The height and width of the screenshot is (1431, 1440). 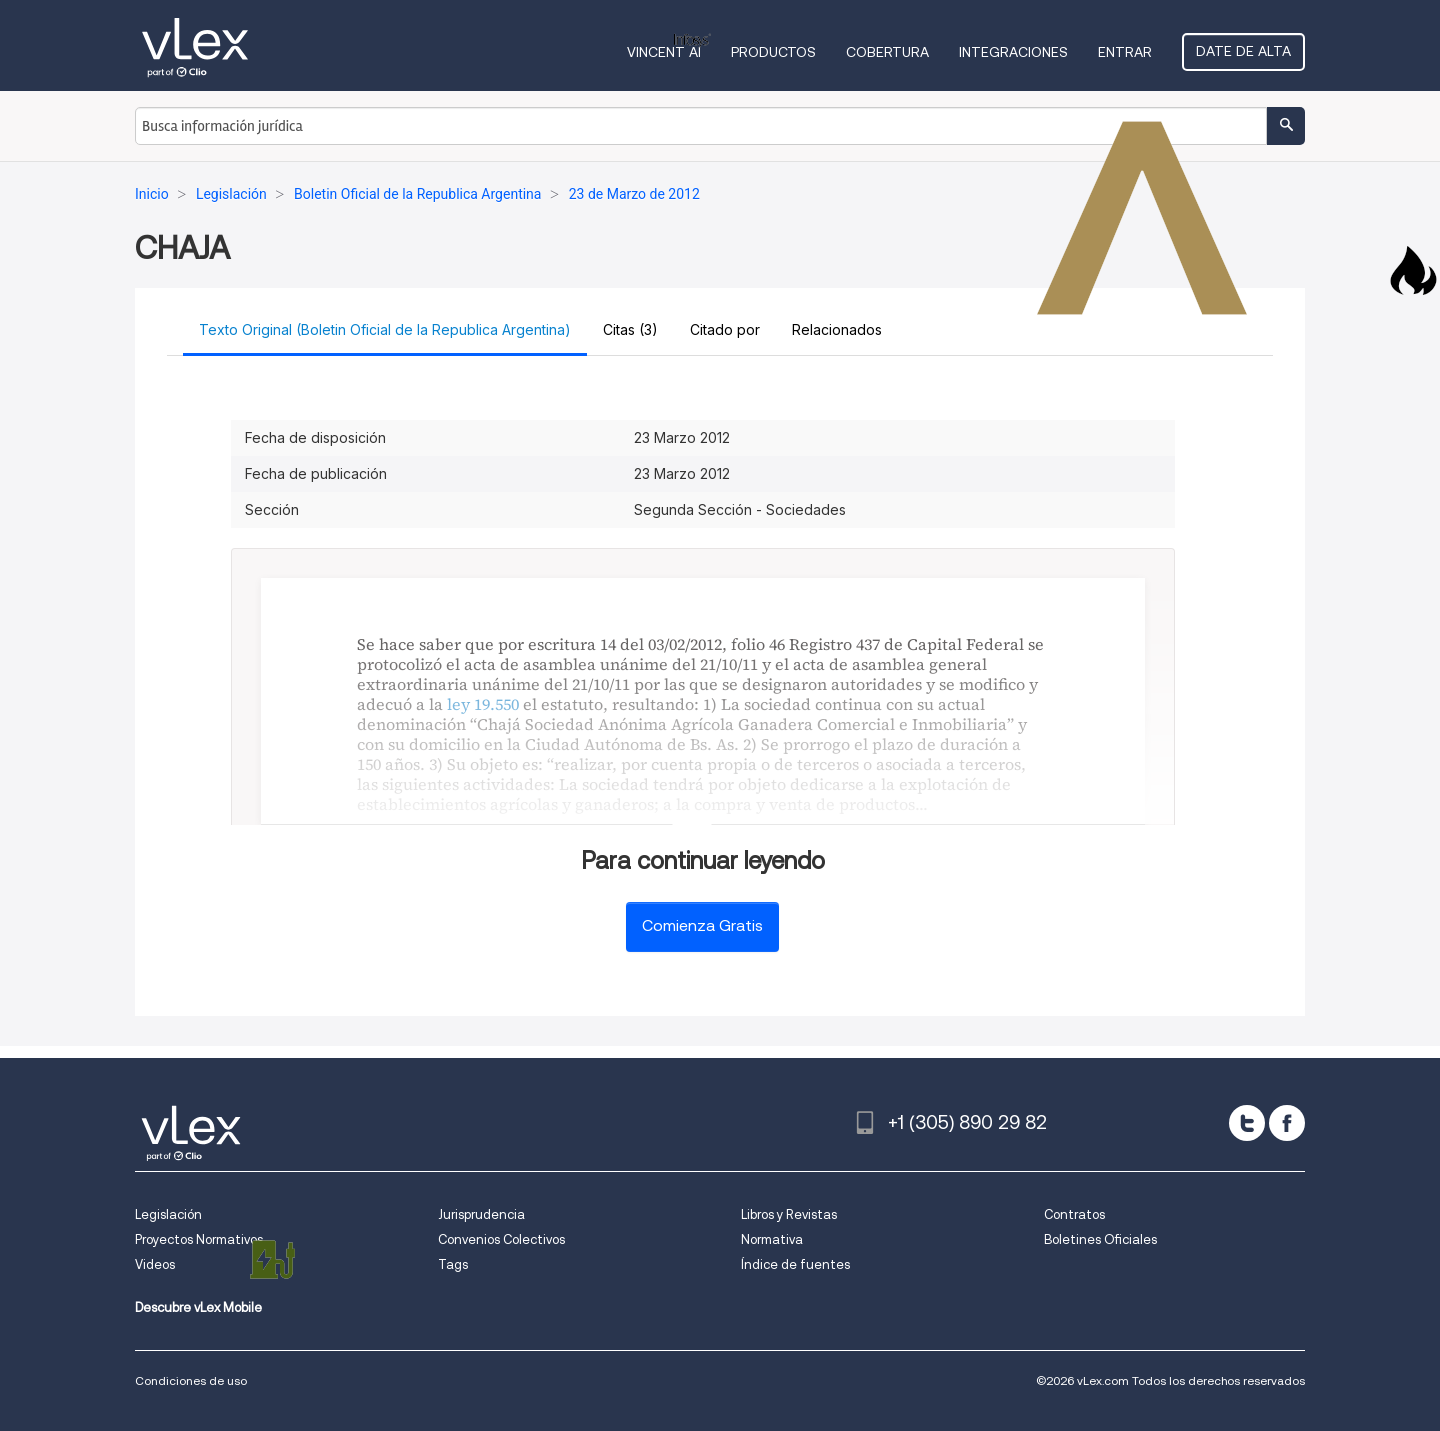 I want to click on find nearby electric vehicle charging stations, so click(x=271, y=1259).